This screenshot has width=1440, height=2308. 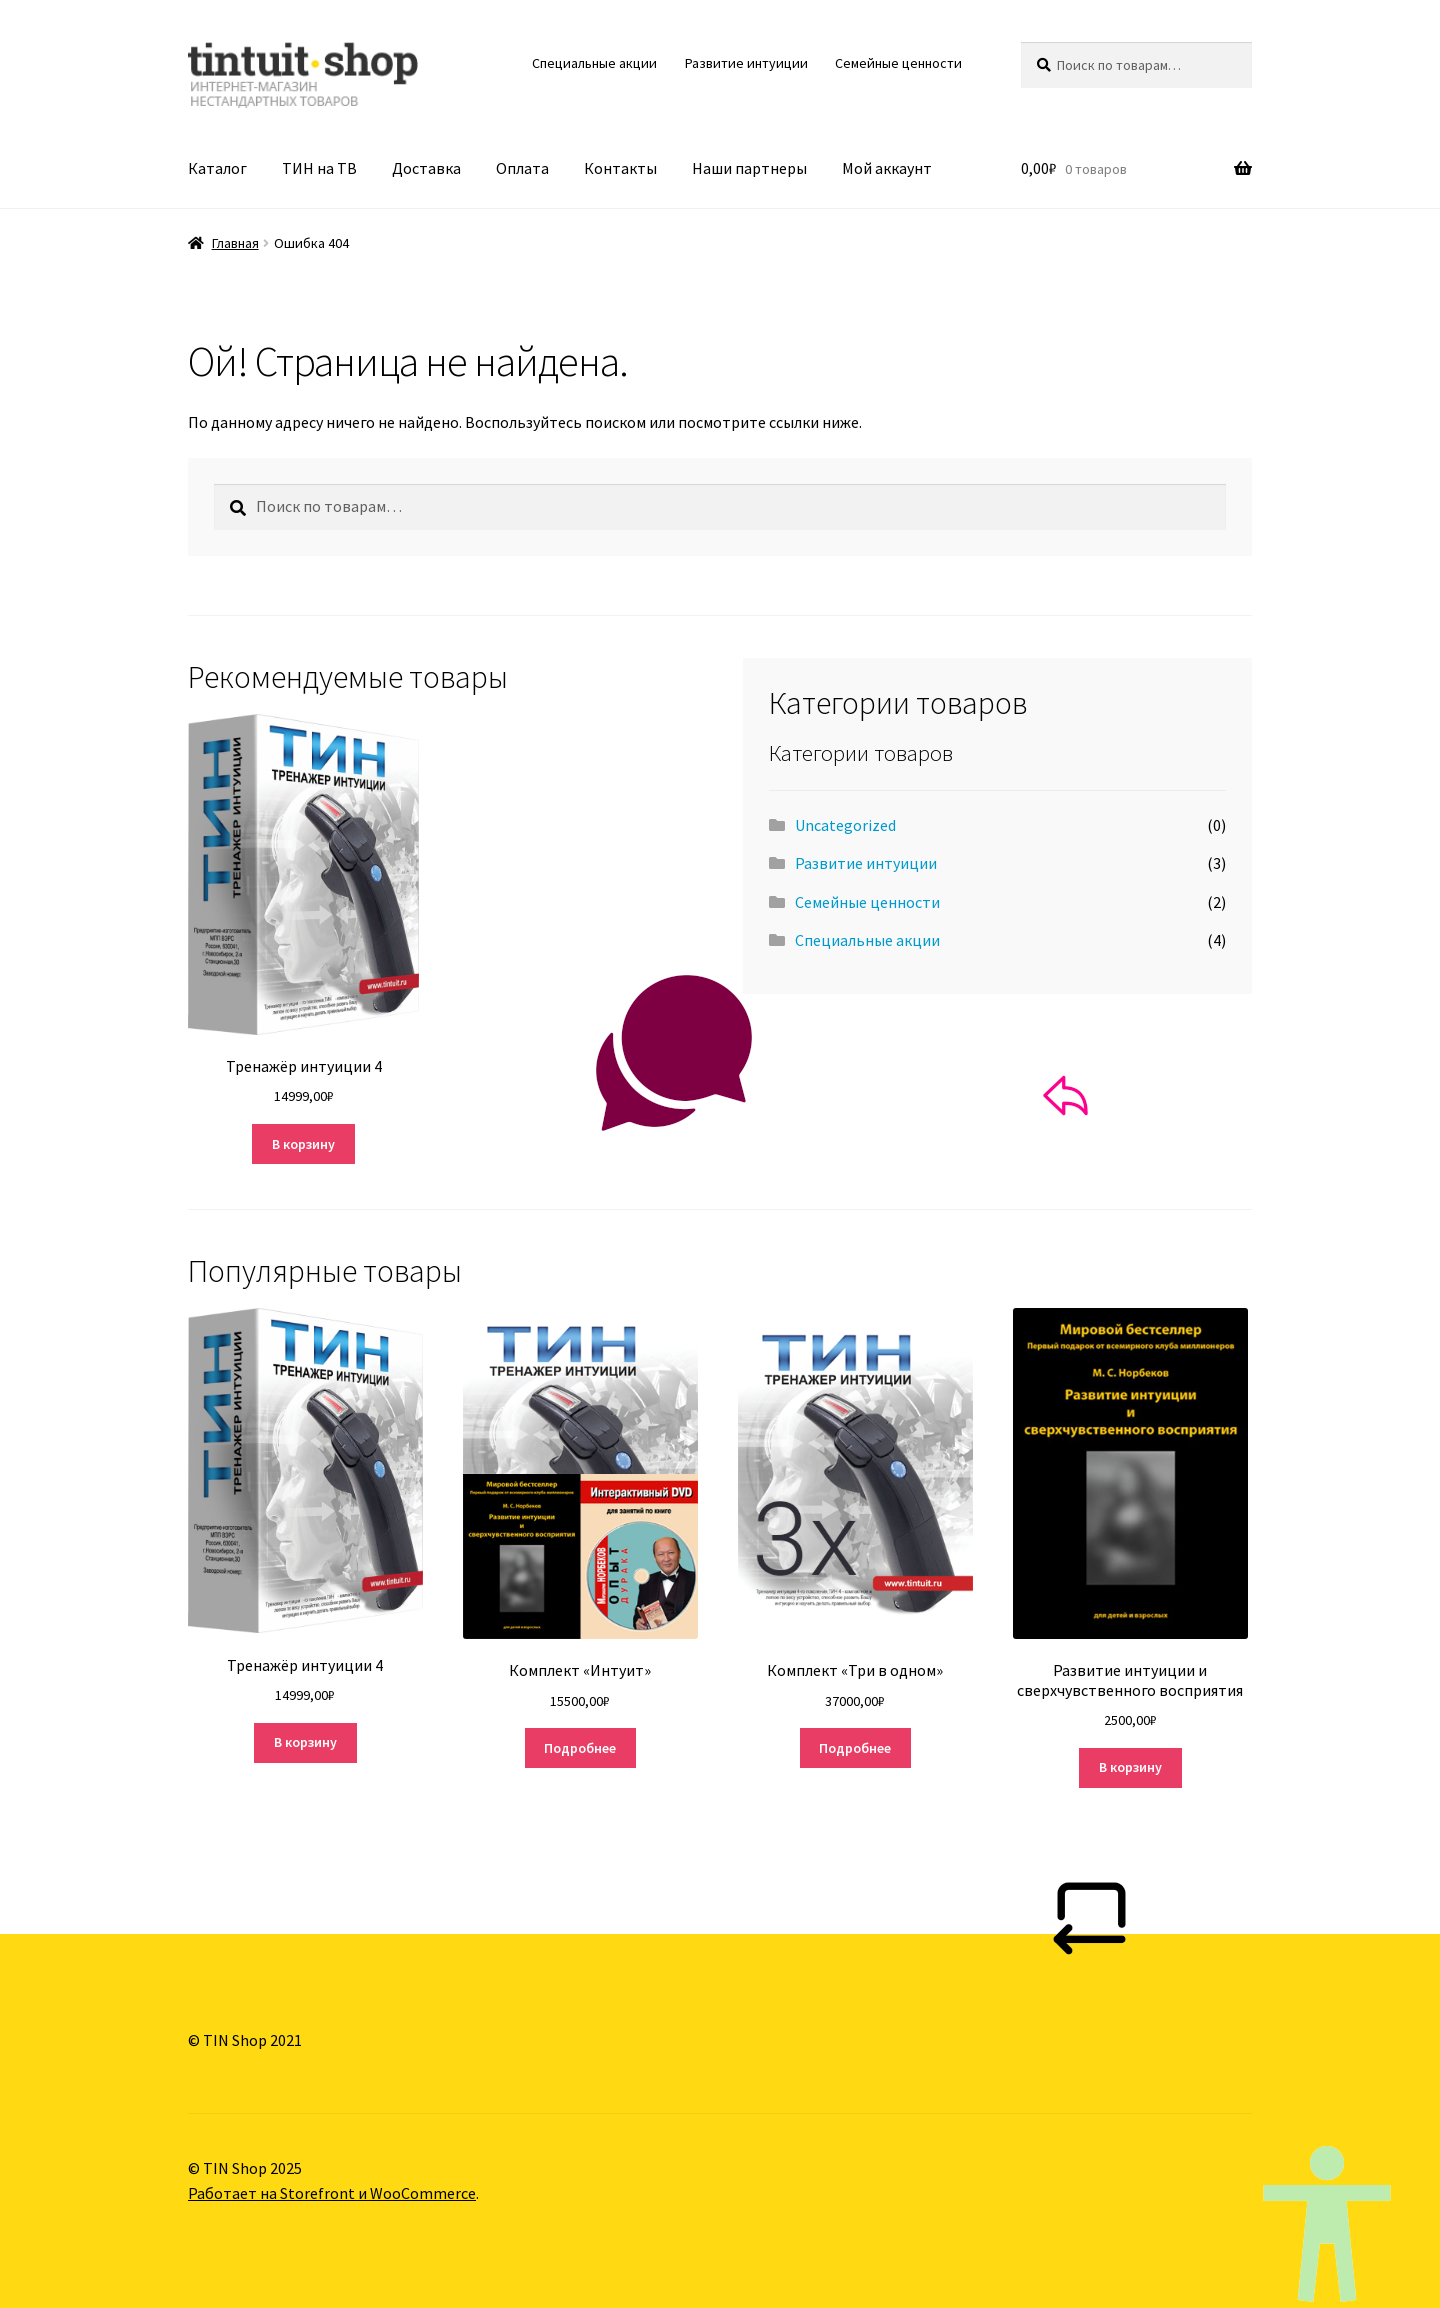 What do you see at coordinates (1091, 1916) in the screenshot?
I see `auto-fit content to the left edge` at bounding box center [1091, 1916].